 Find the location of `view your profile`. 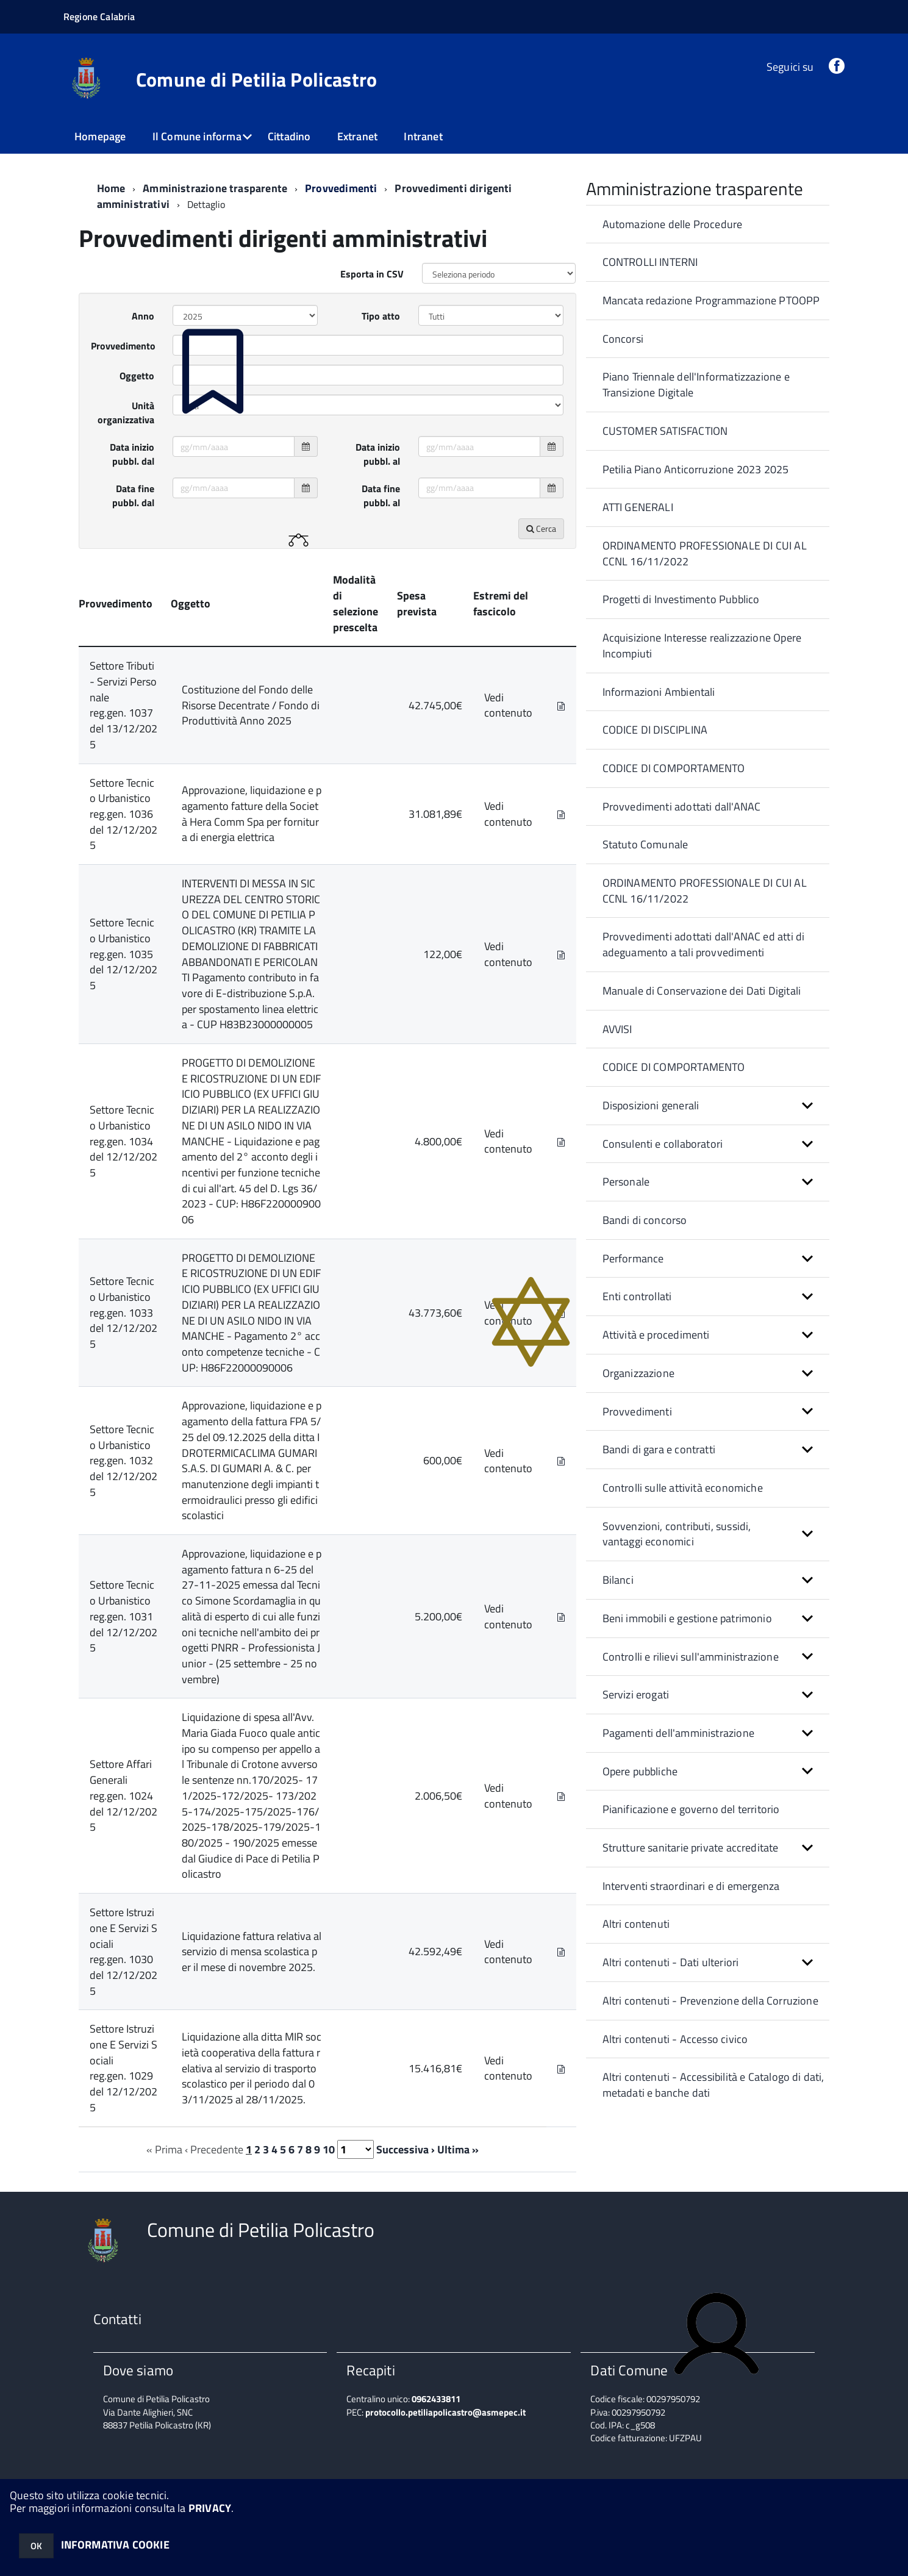

view your profile is located at coordinates (717, 2335).